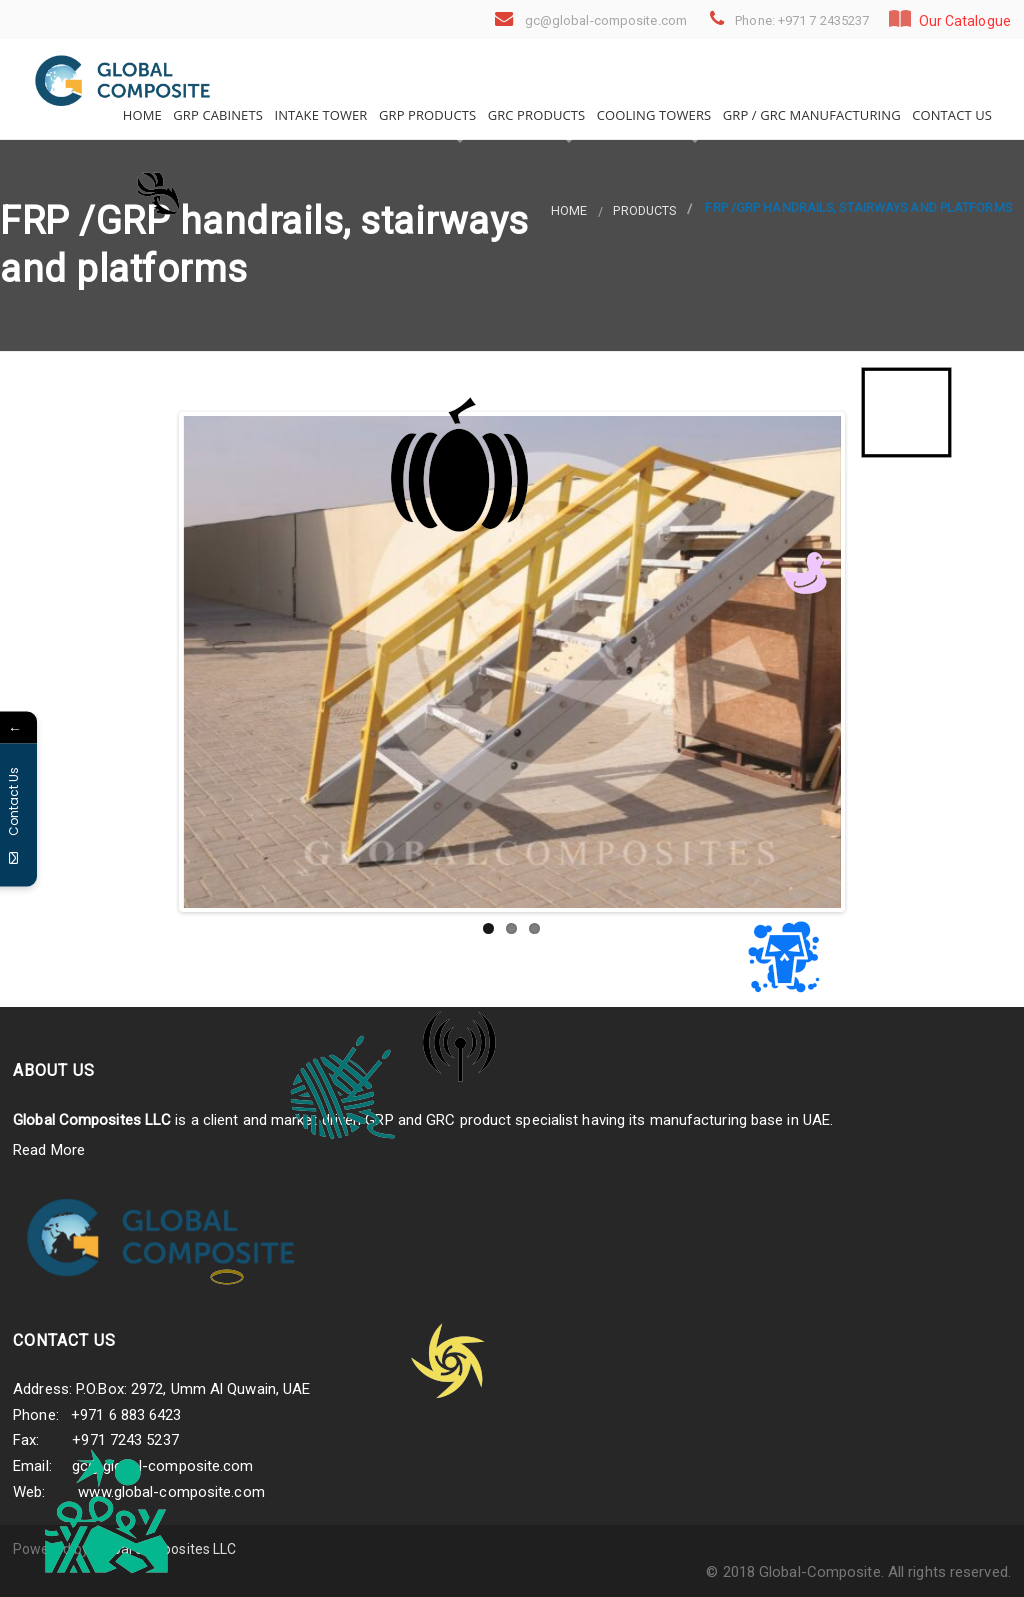 The width and height of the screenshot is (1024, 1597). What do you see at coordinates (906, 412) in the screenshot?
I see `stop media playback` at bounding box center [906, 412].